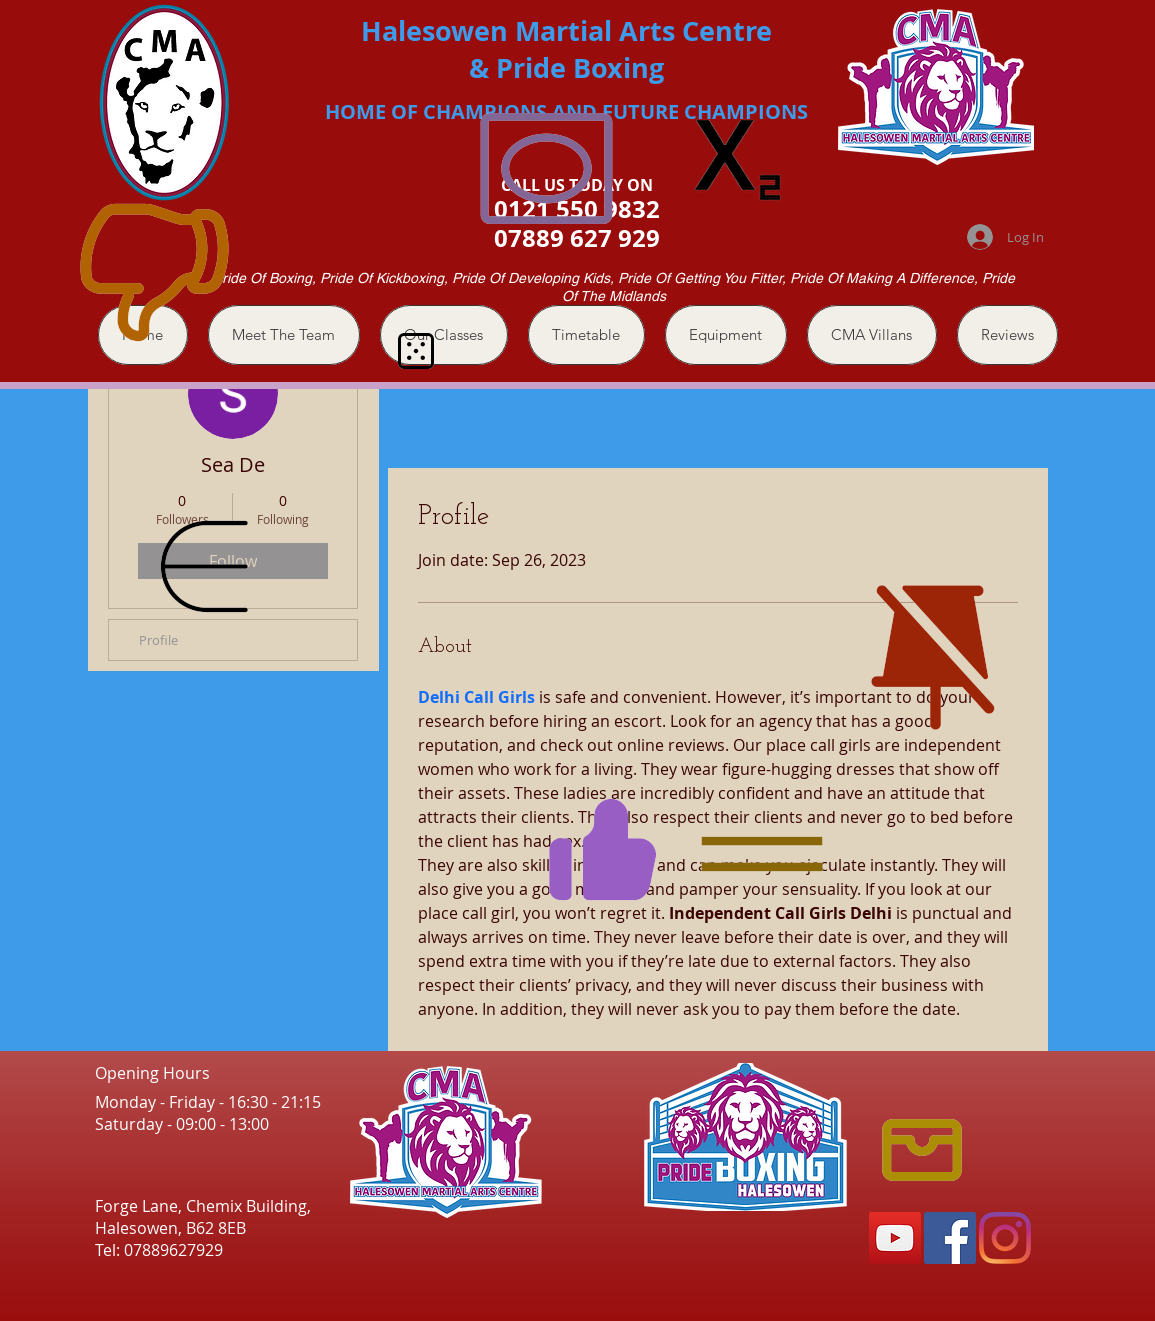  I want to click on apply vignette effect to photo, so click(546, 168).